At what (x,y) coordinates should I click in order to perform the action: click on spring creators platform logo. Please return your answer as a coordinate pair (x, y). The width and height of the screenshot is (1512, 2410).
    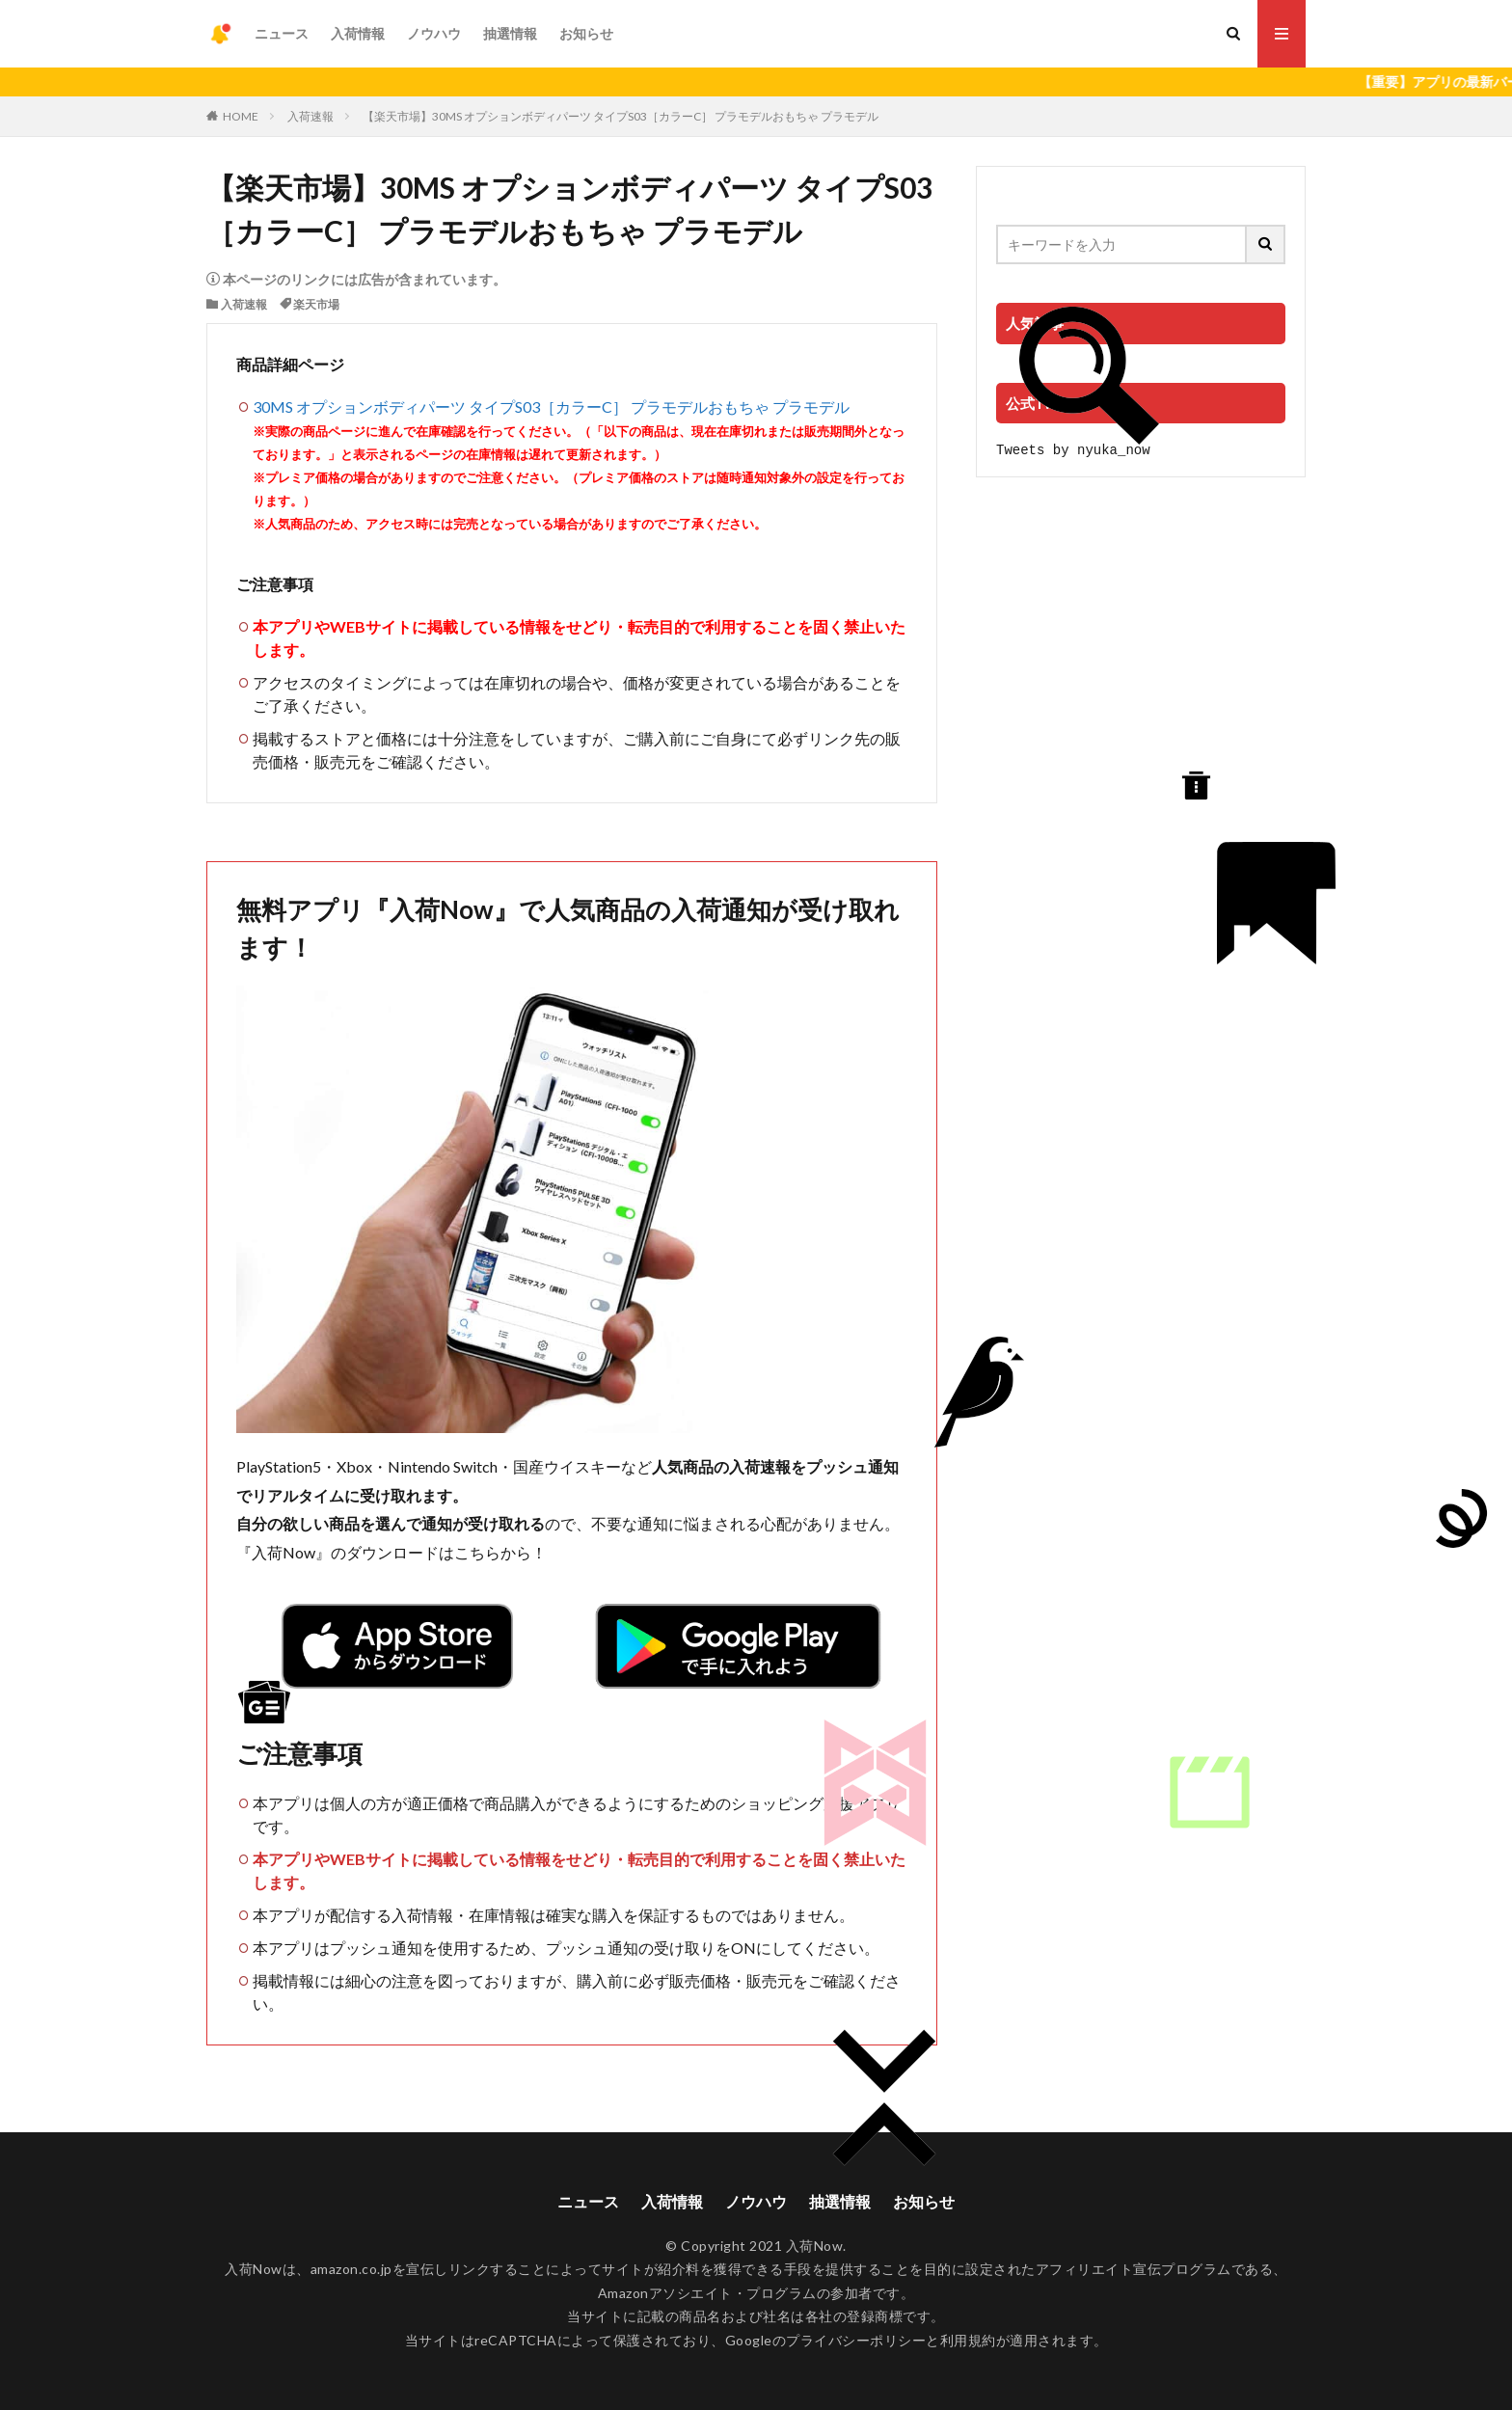
    Looking at the image, I should click on (1461, 1518).